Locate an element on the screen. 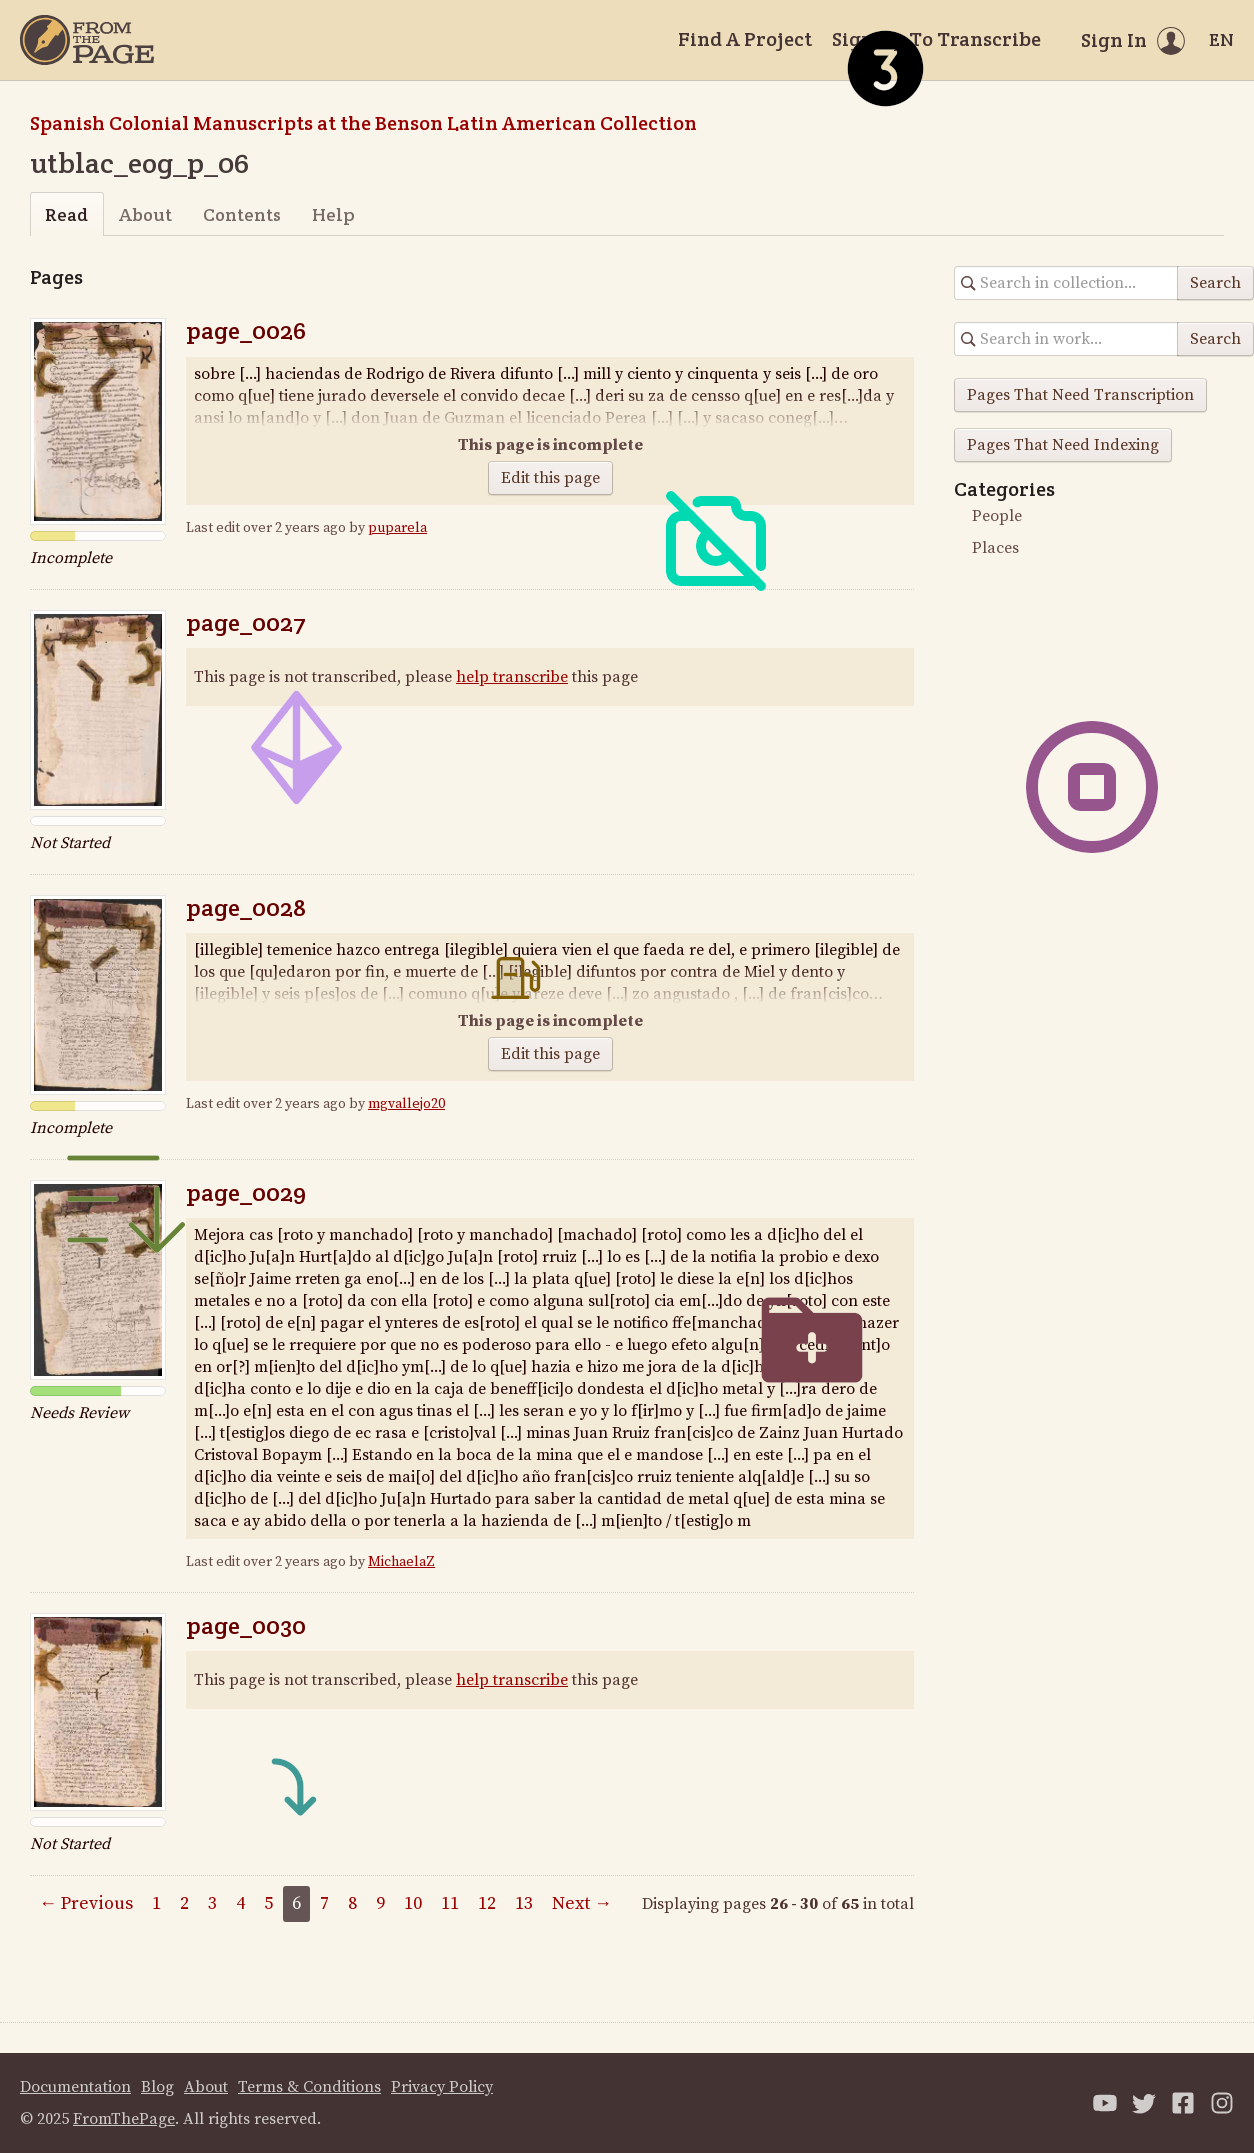  camera is disabled or turned off is located at coordinates (716, 541).